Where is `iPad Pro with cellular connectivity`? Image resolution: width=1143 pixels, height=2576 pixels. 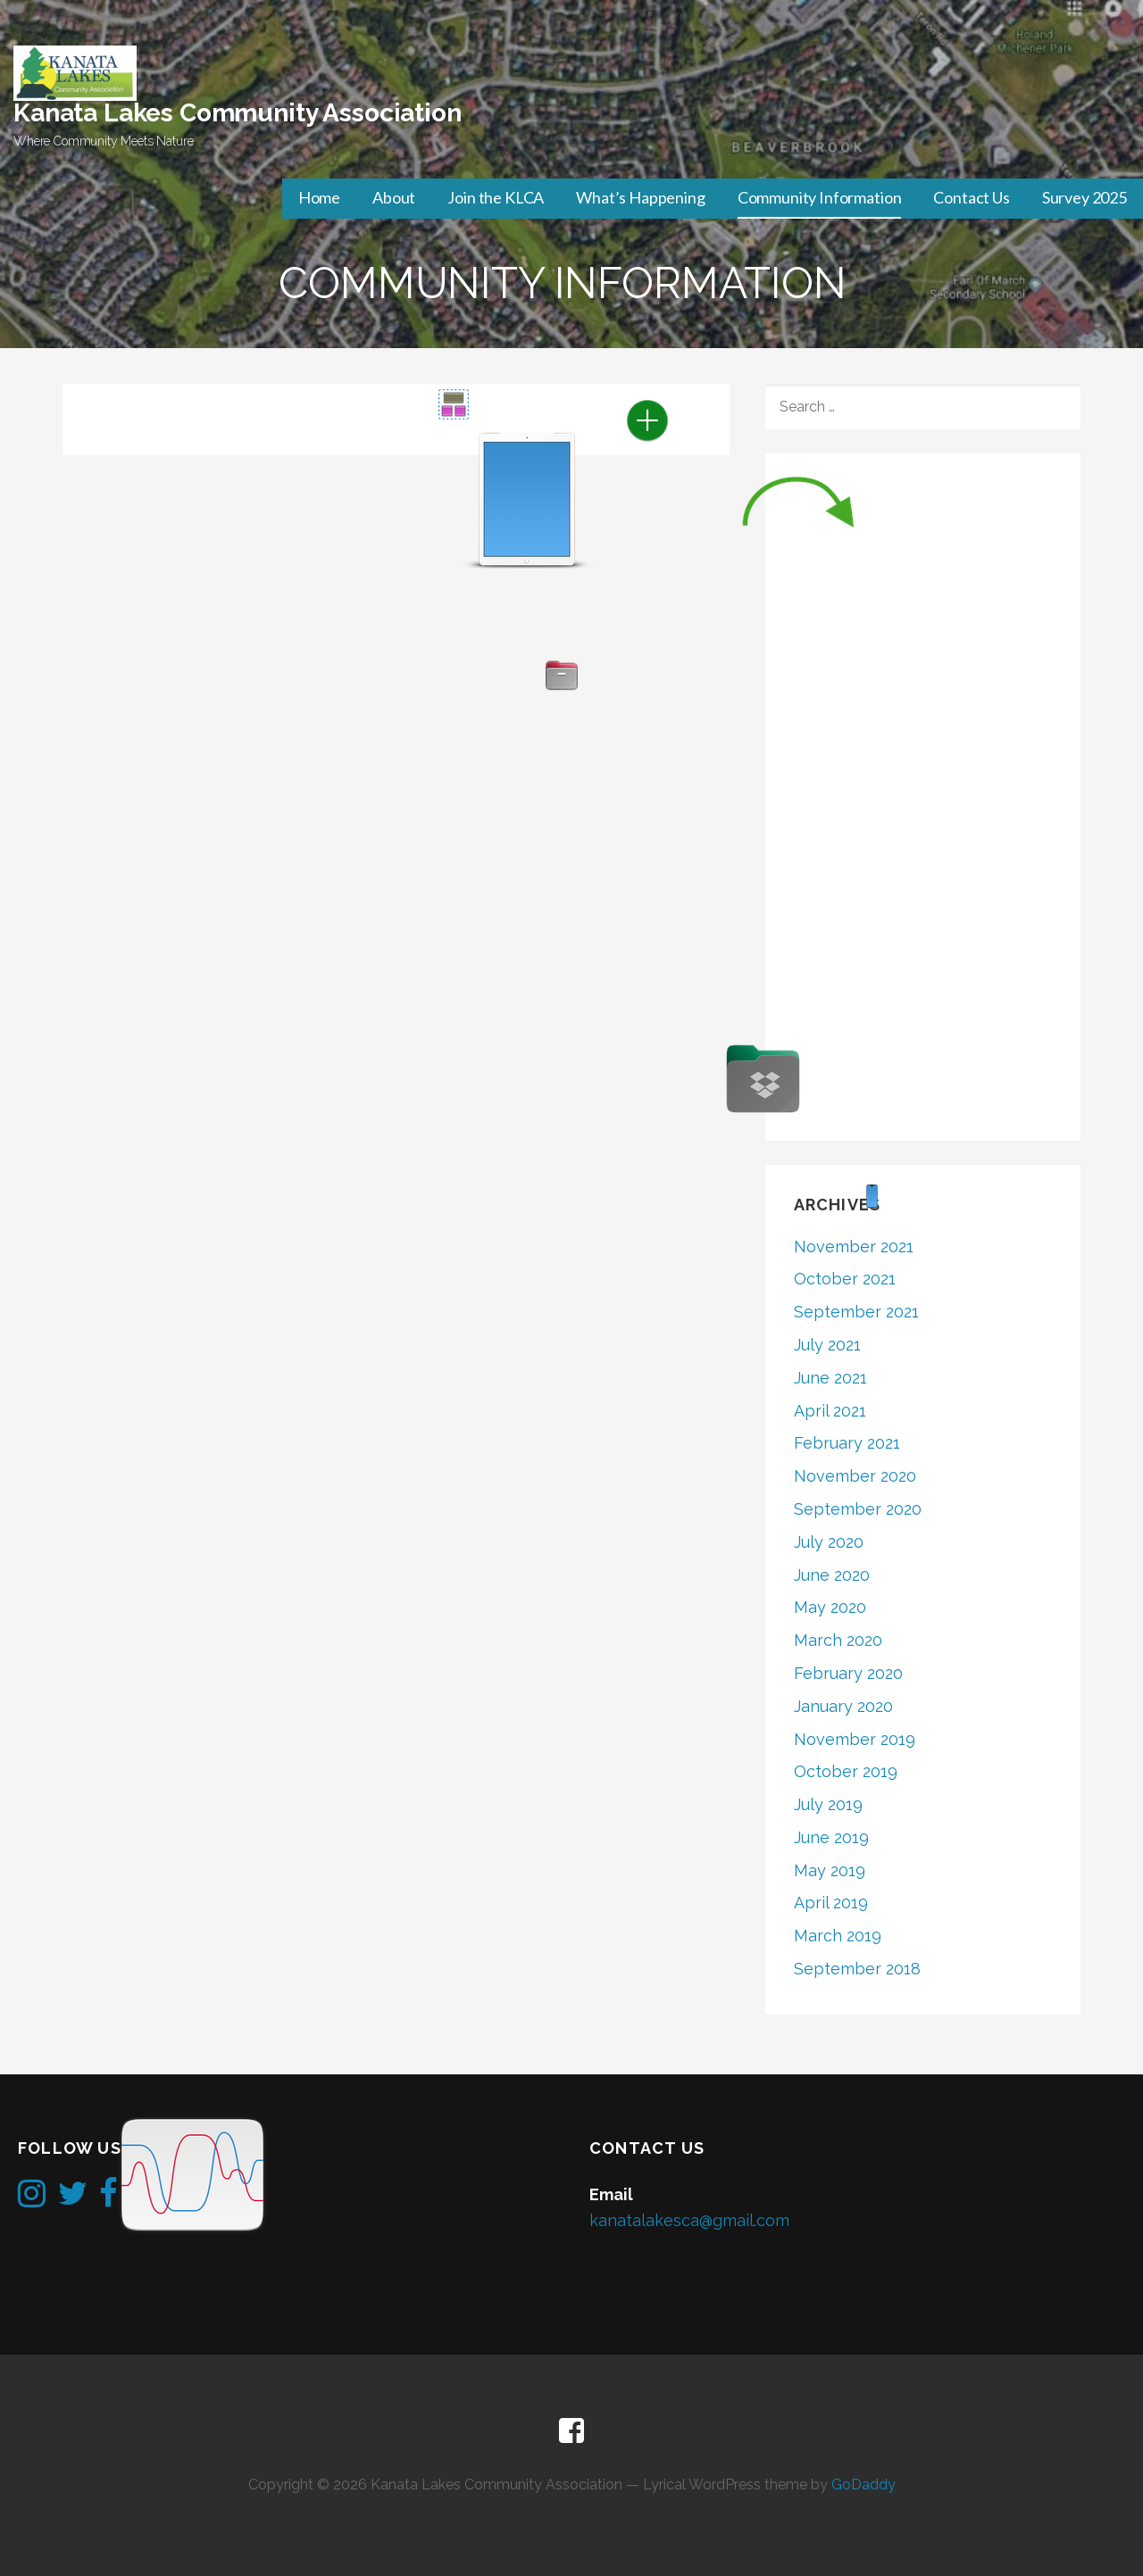
iPad Pro with cellular connectivity is located at coordinates (527, 500).